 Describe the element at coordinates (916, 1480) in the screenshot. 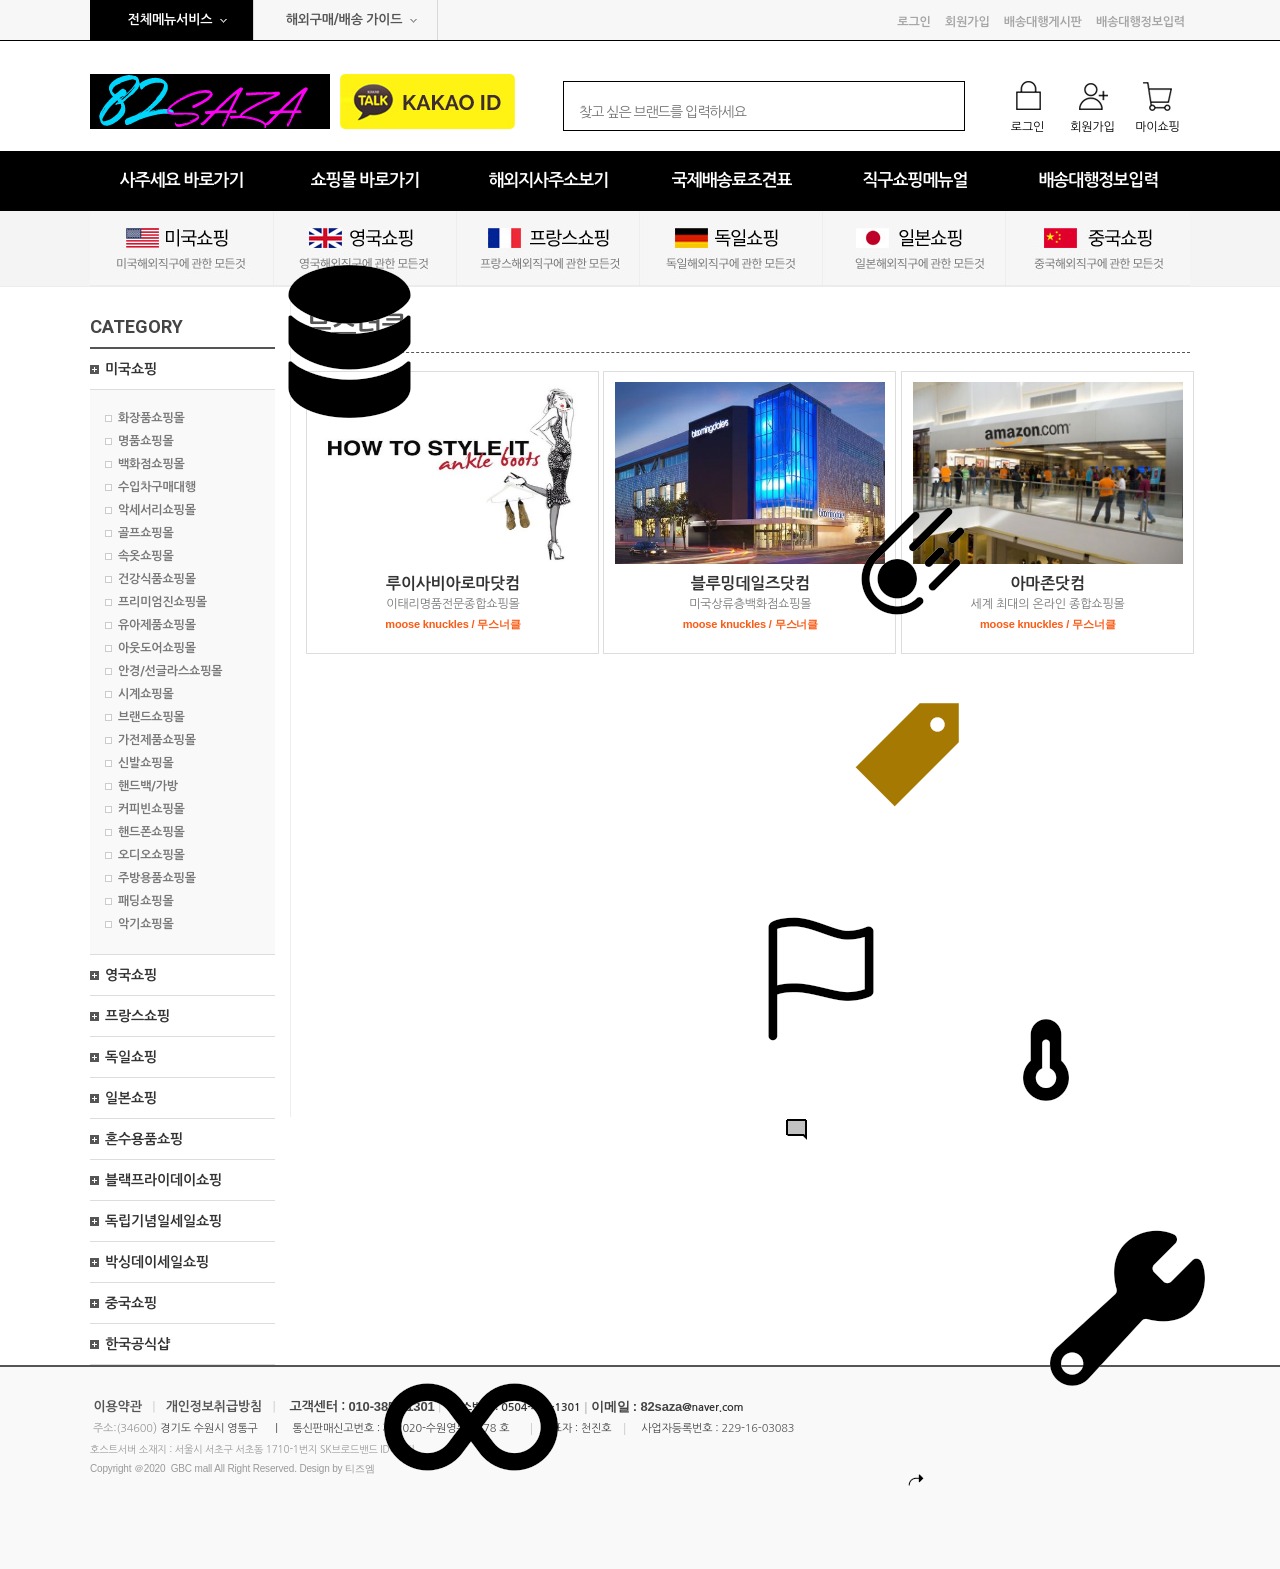

I see `share or forward content` at that location.